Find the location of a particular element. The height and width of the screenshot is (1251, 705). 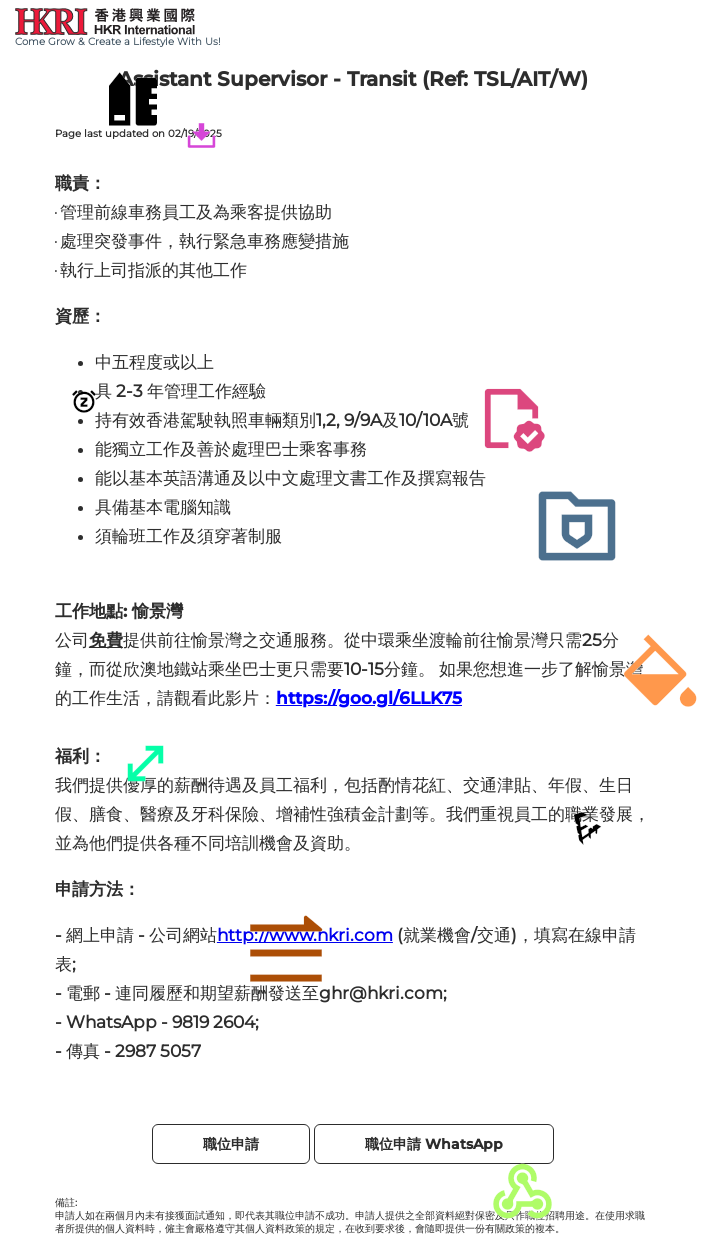

expand content to full screen is located at coordinates (145, 763).